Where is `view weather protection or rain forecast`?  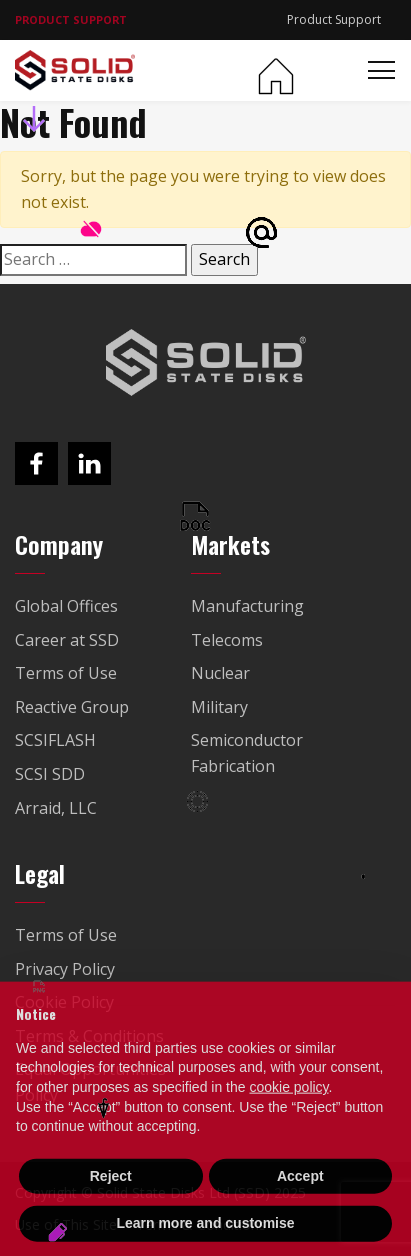
view weather protection or rain forecast is located at coordinates (103, 1108).